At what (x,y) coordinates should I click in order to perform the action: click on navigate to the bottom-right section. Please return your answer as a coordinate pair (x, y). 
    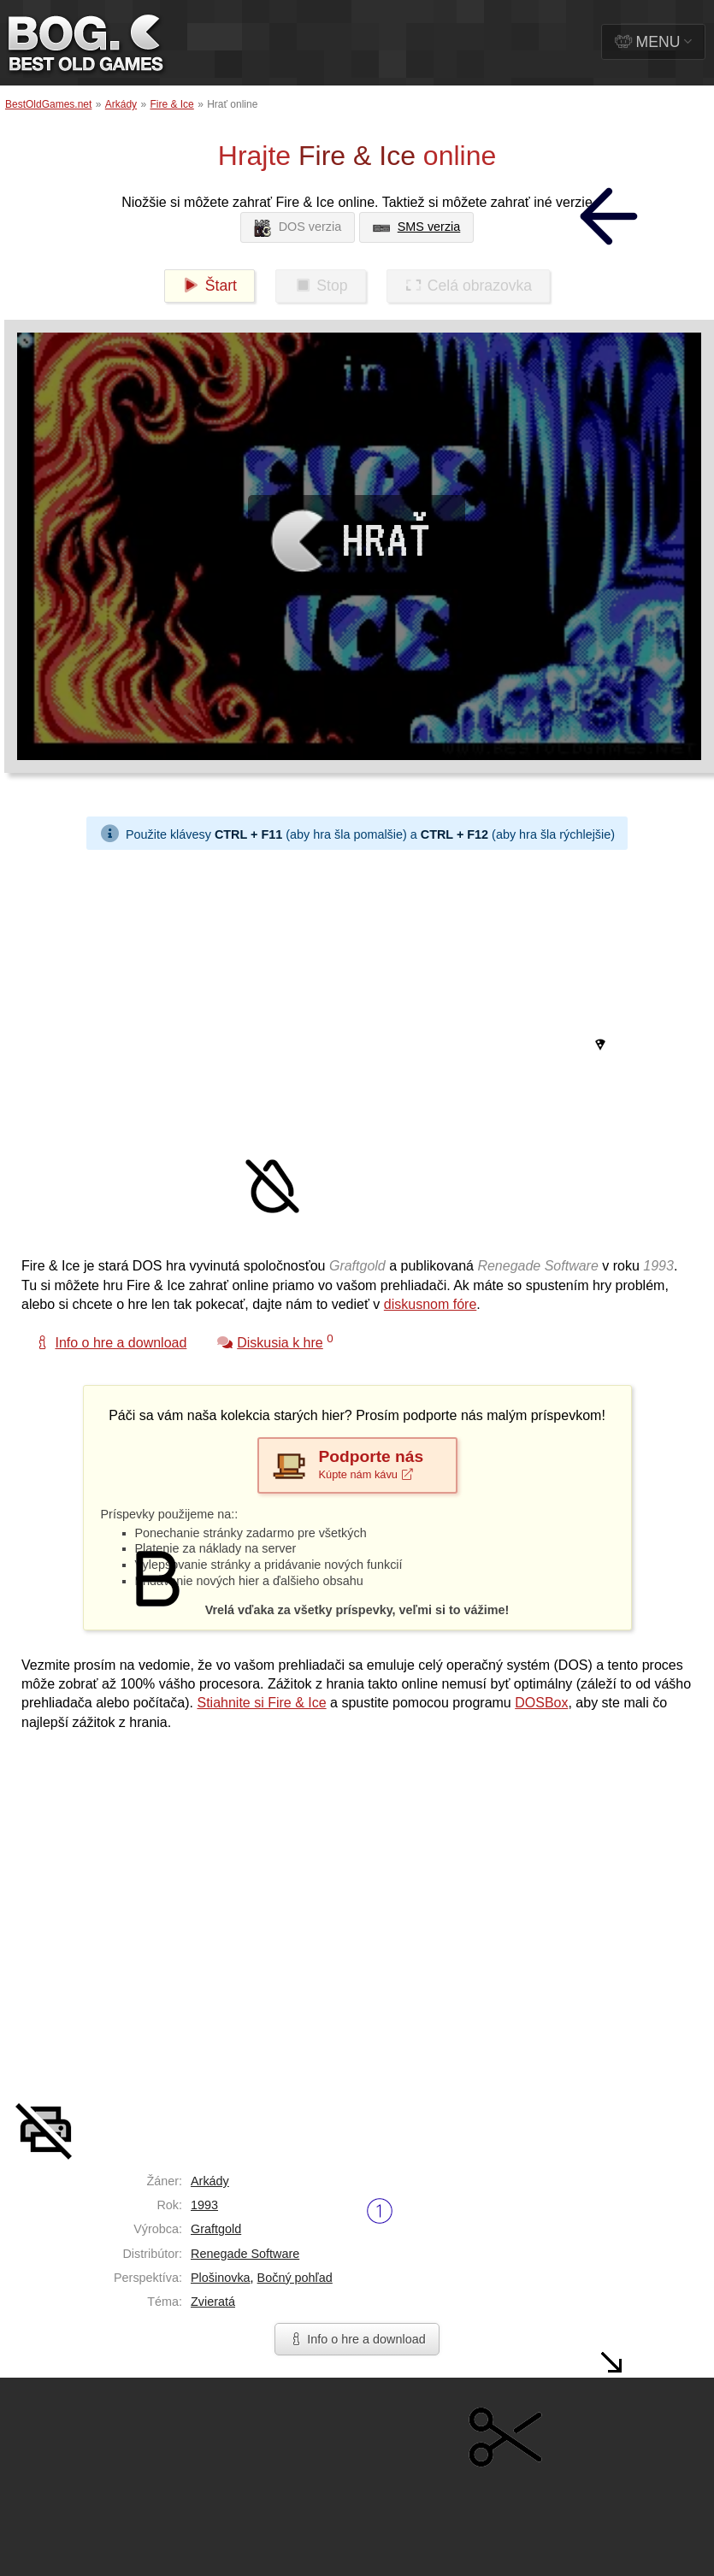
    Looking at the image, I should click on (611, 2362).